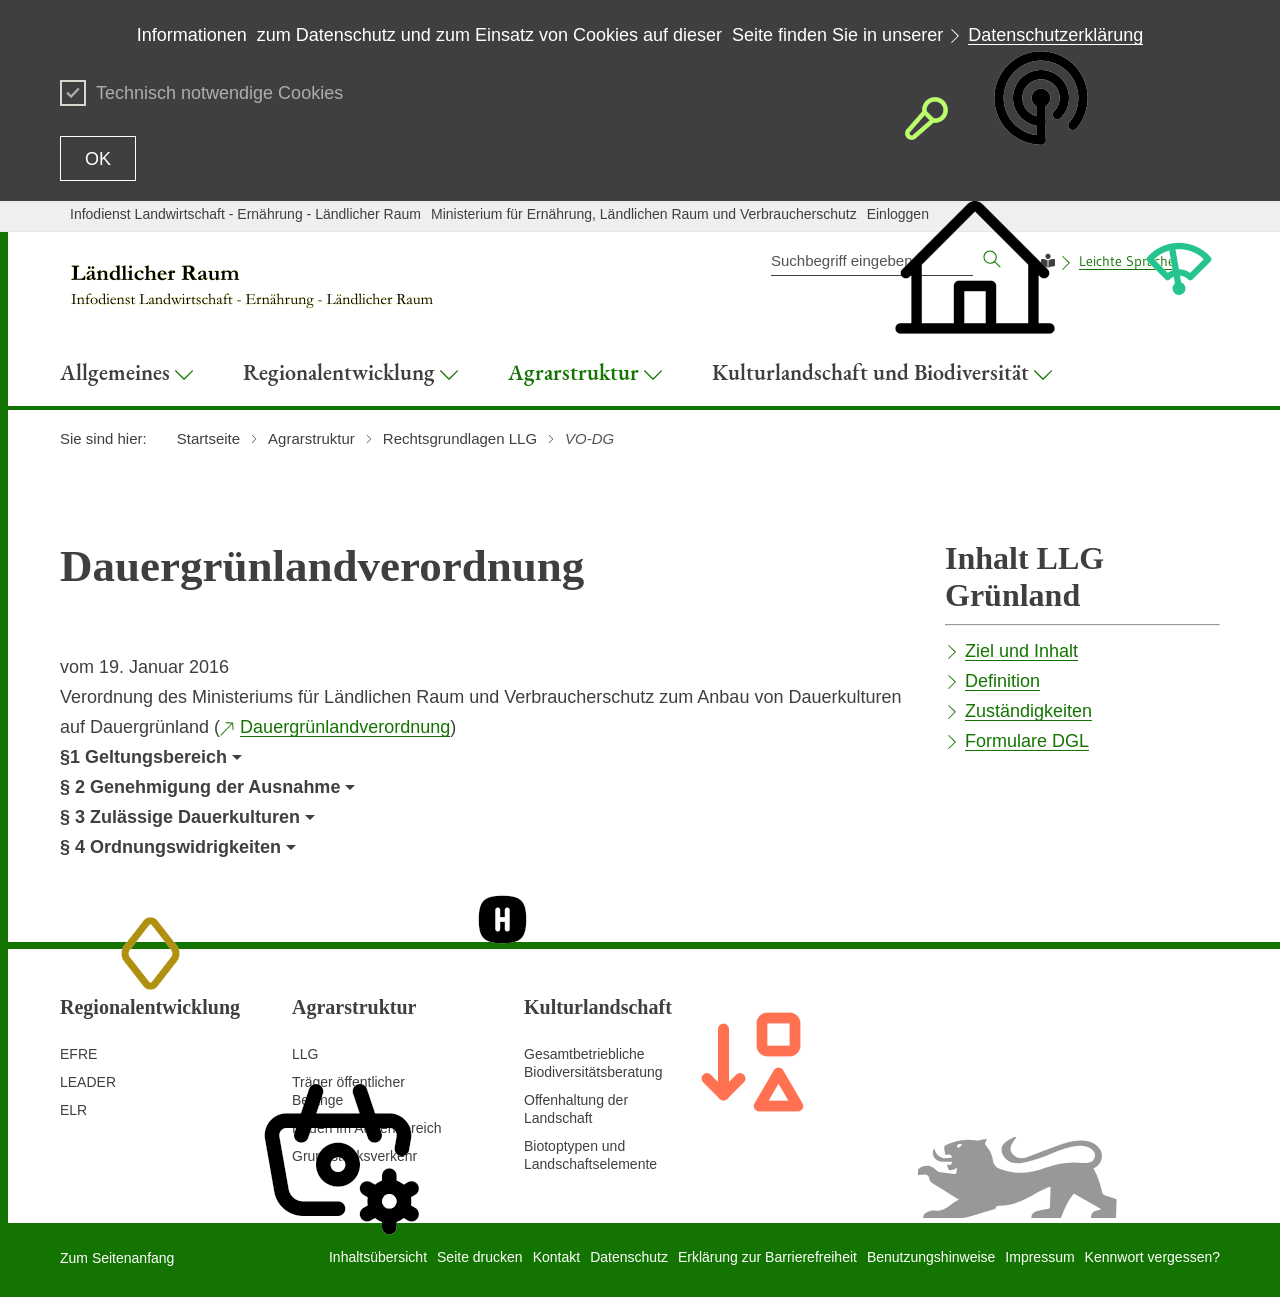 This screenshot has width=1280, height=1297. I want to click on toggle windshield wiper controls, so click(1179, 269).